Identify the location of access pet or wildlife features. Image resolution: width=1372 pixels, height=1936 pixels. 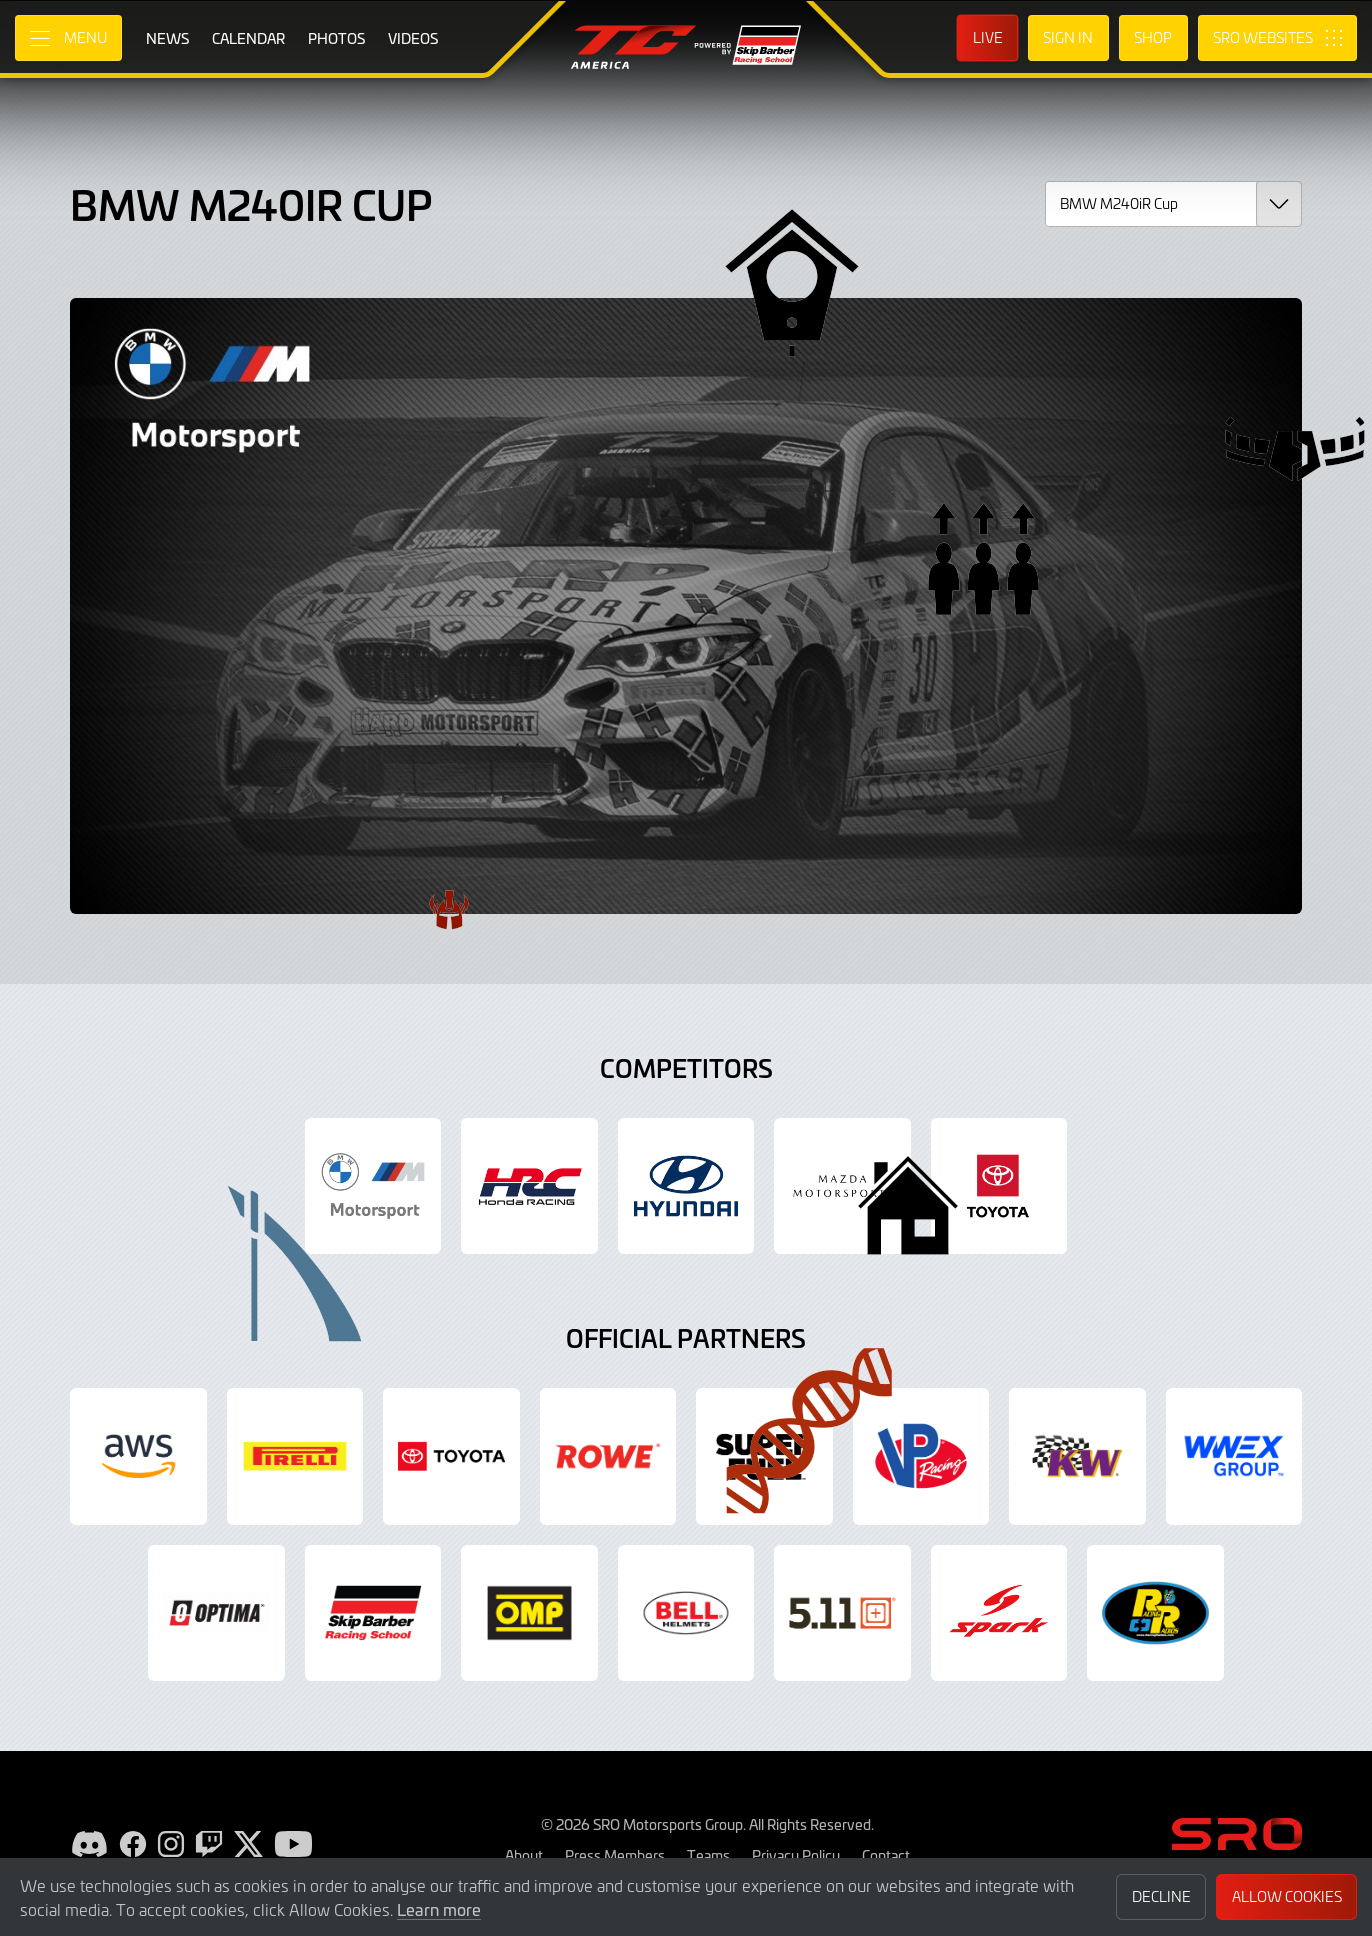
(792, 283).